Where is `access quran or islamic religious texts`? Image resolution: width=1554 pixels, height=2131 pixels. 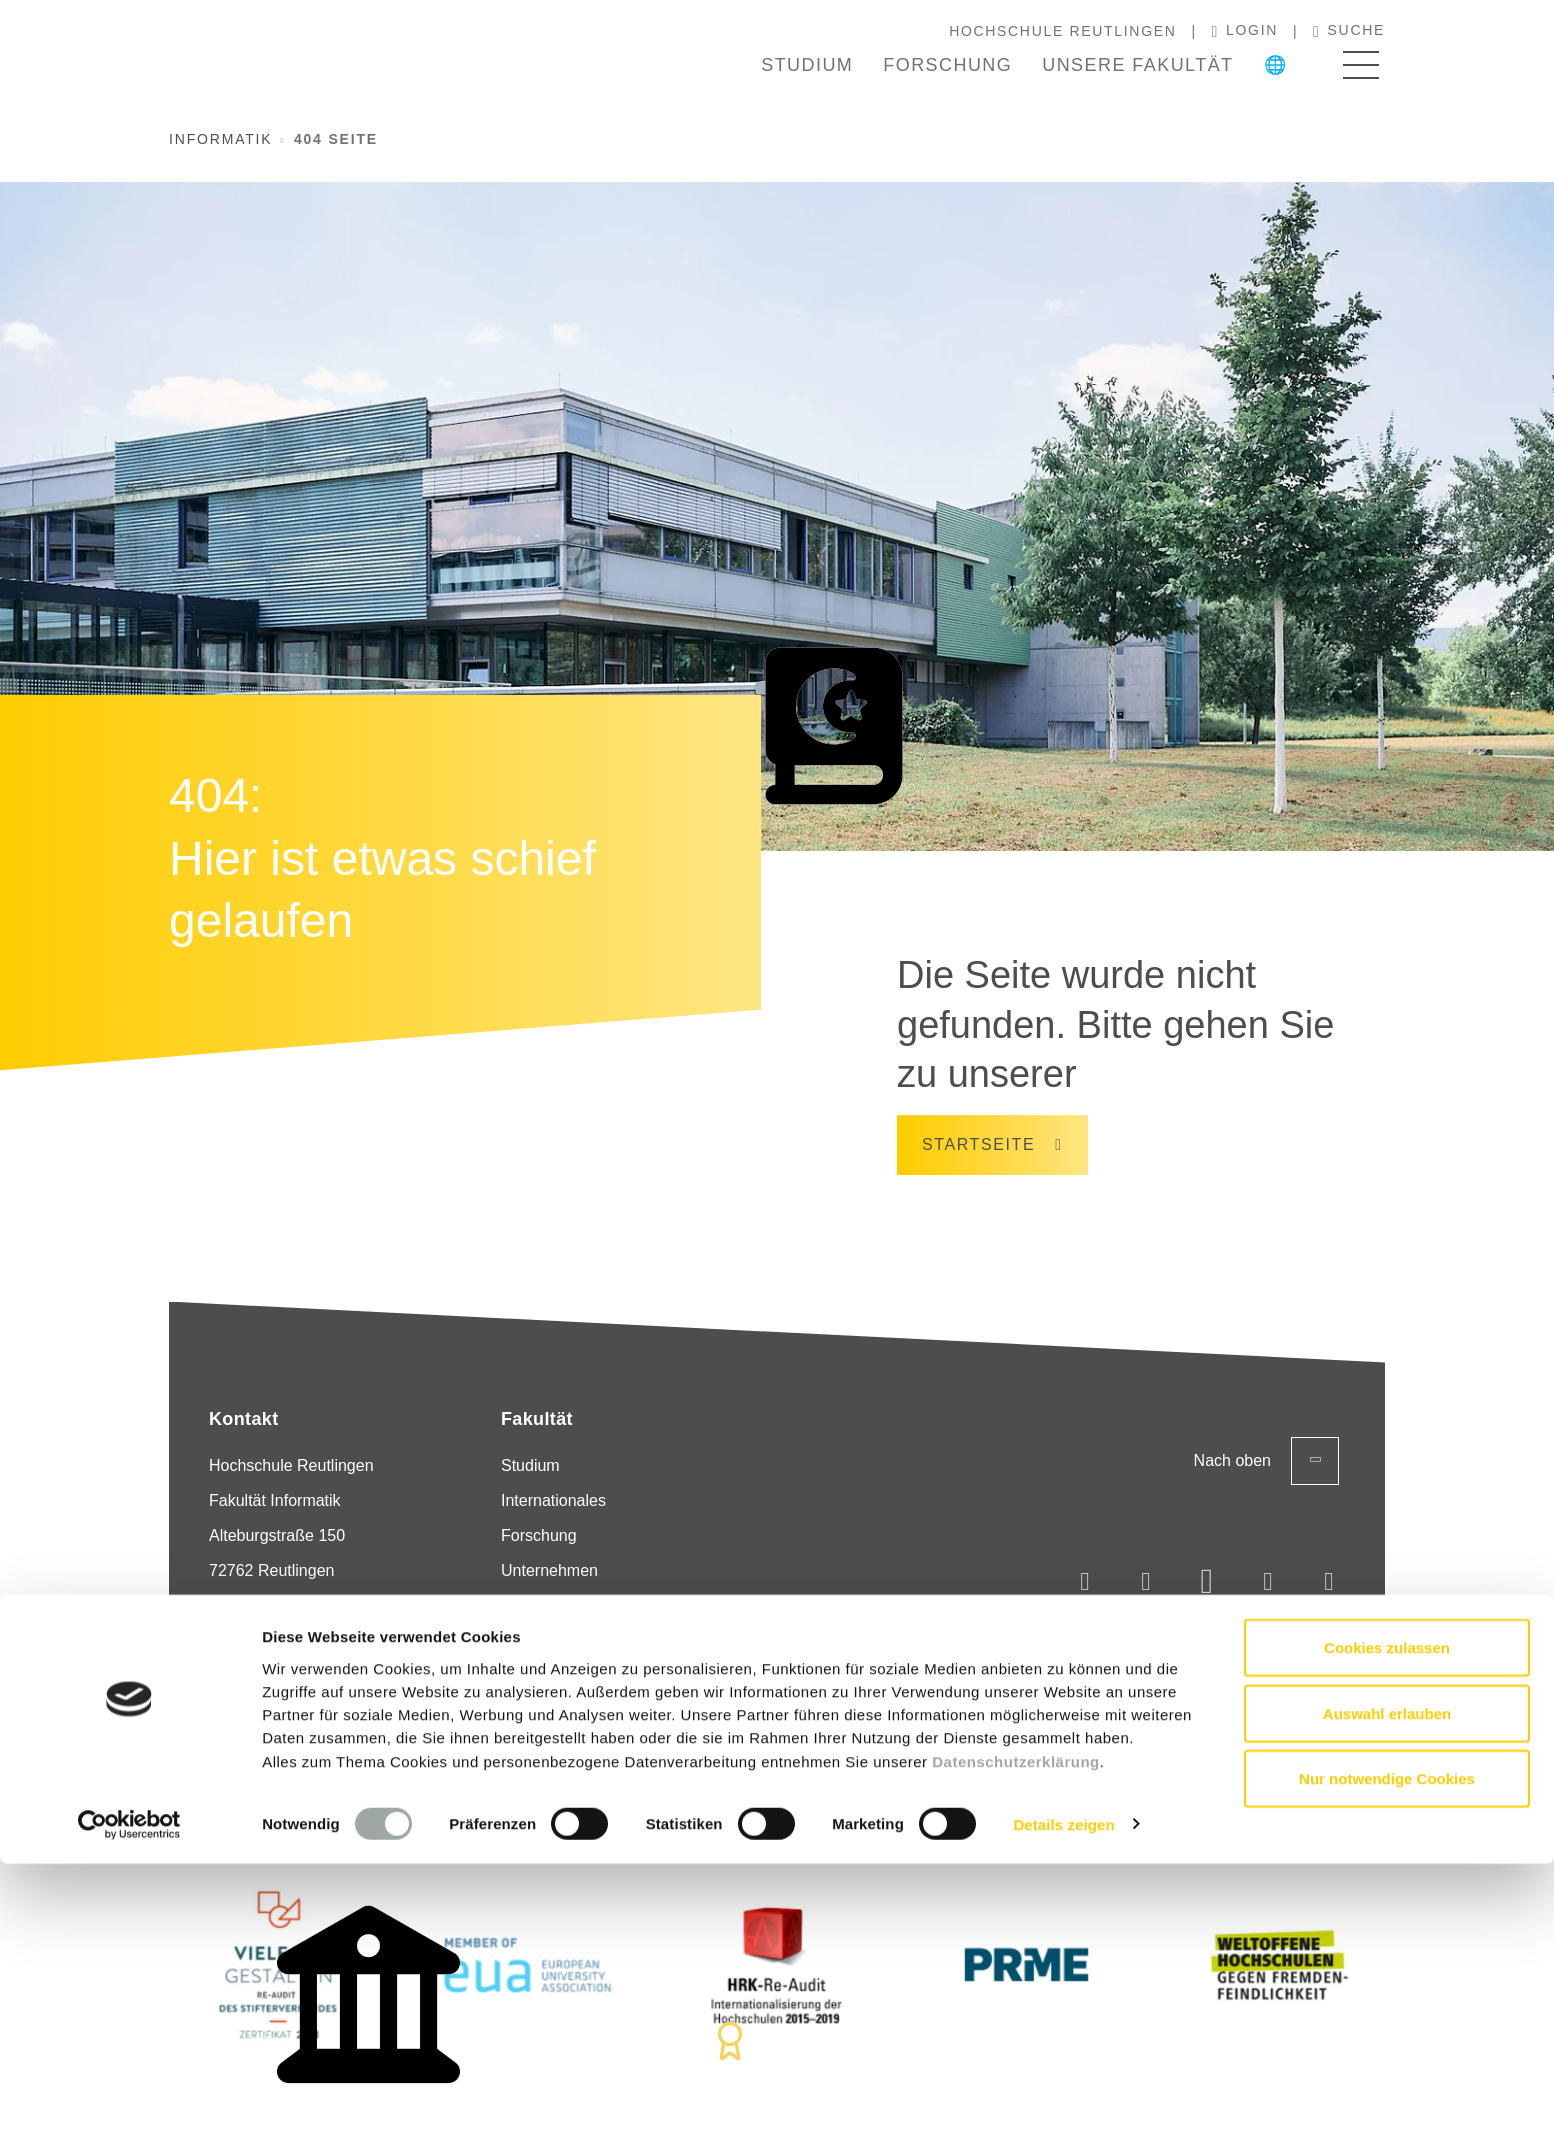
access quran or islamic religious texts is located at coordinates (834, 726).